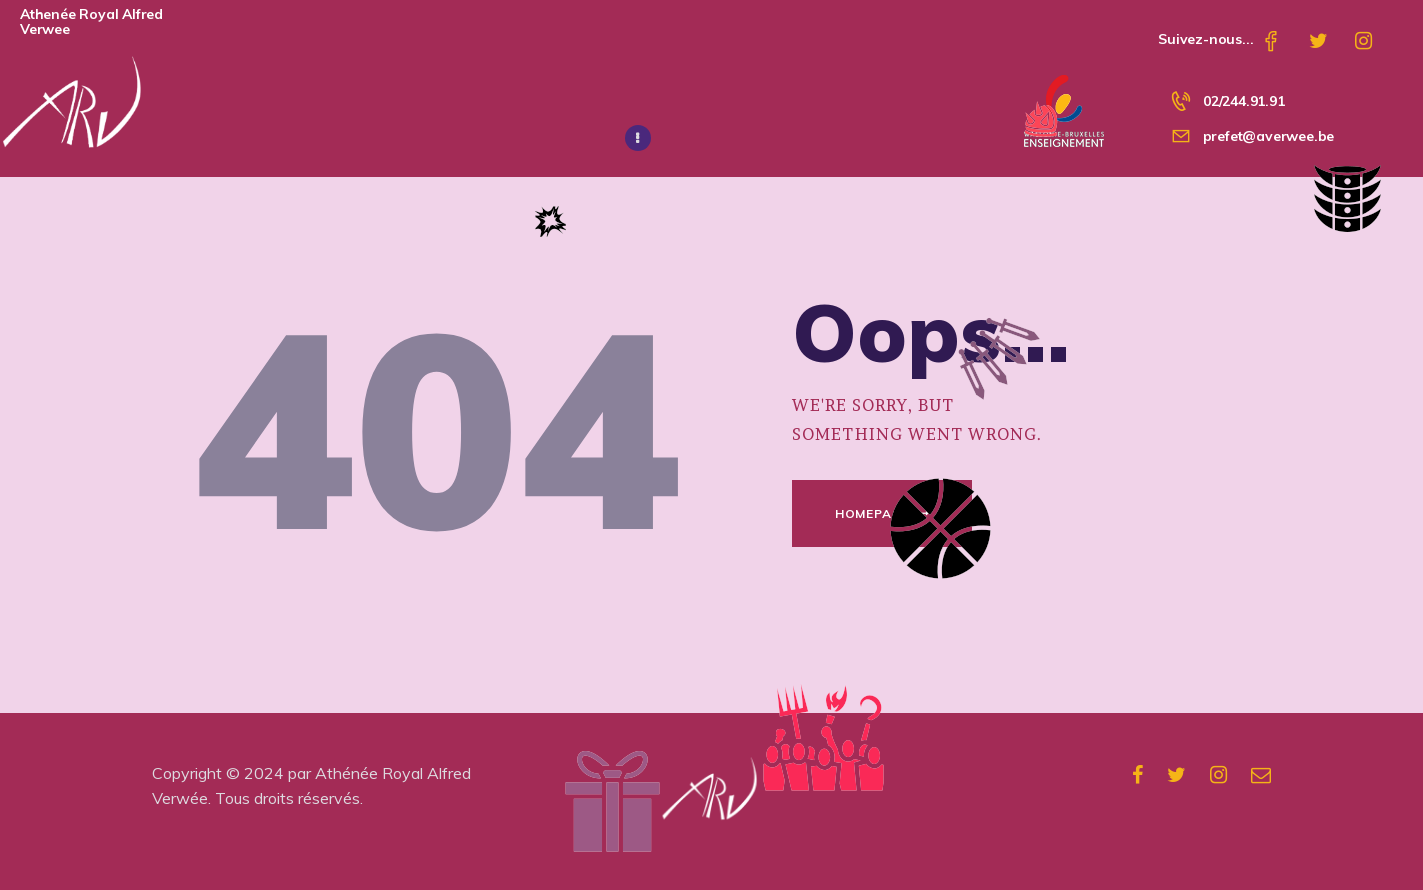  What do you see at coordinates (1041, 119) in the screenshot?
I see `equip shoulder armor to your character` at bounding box center [1041, 119].